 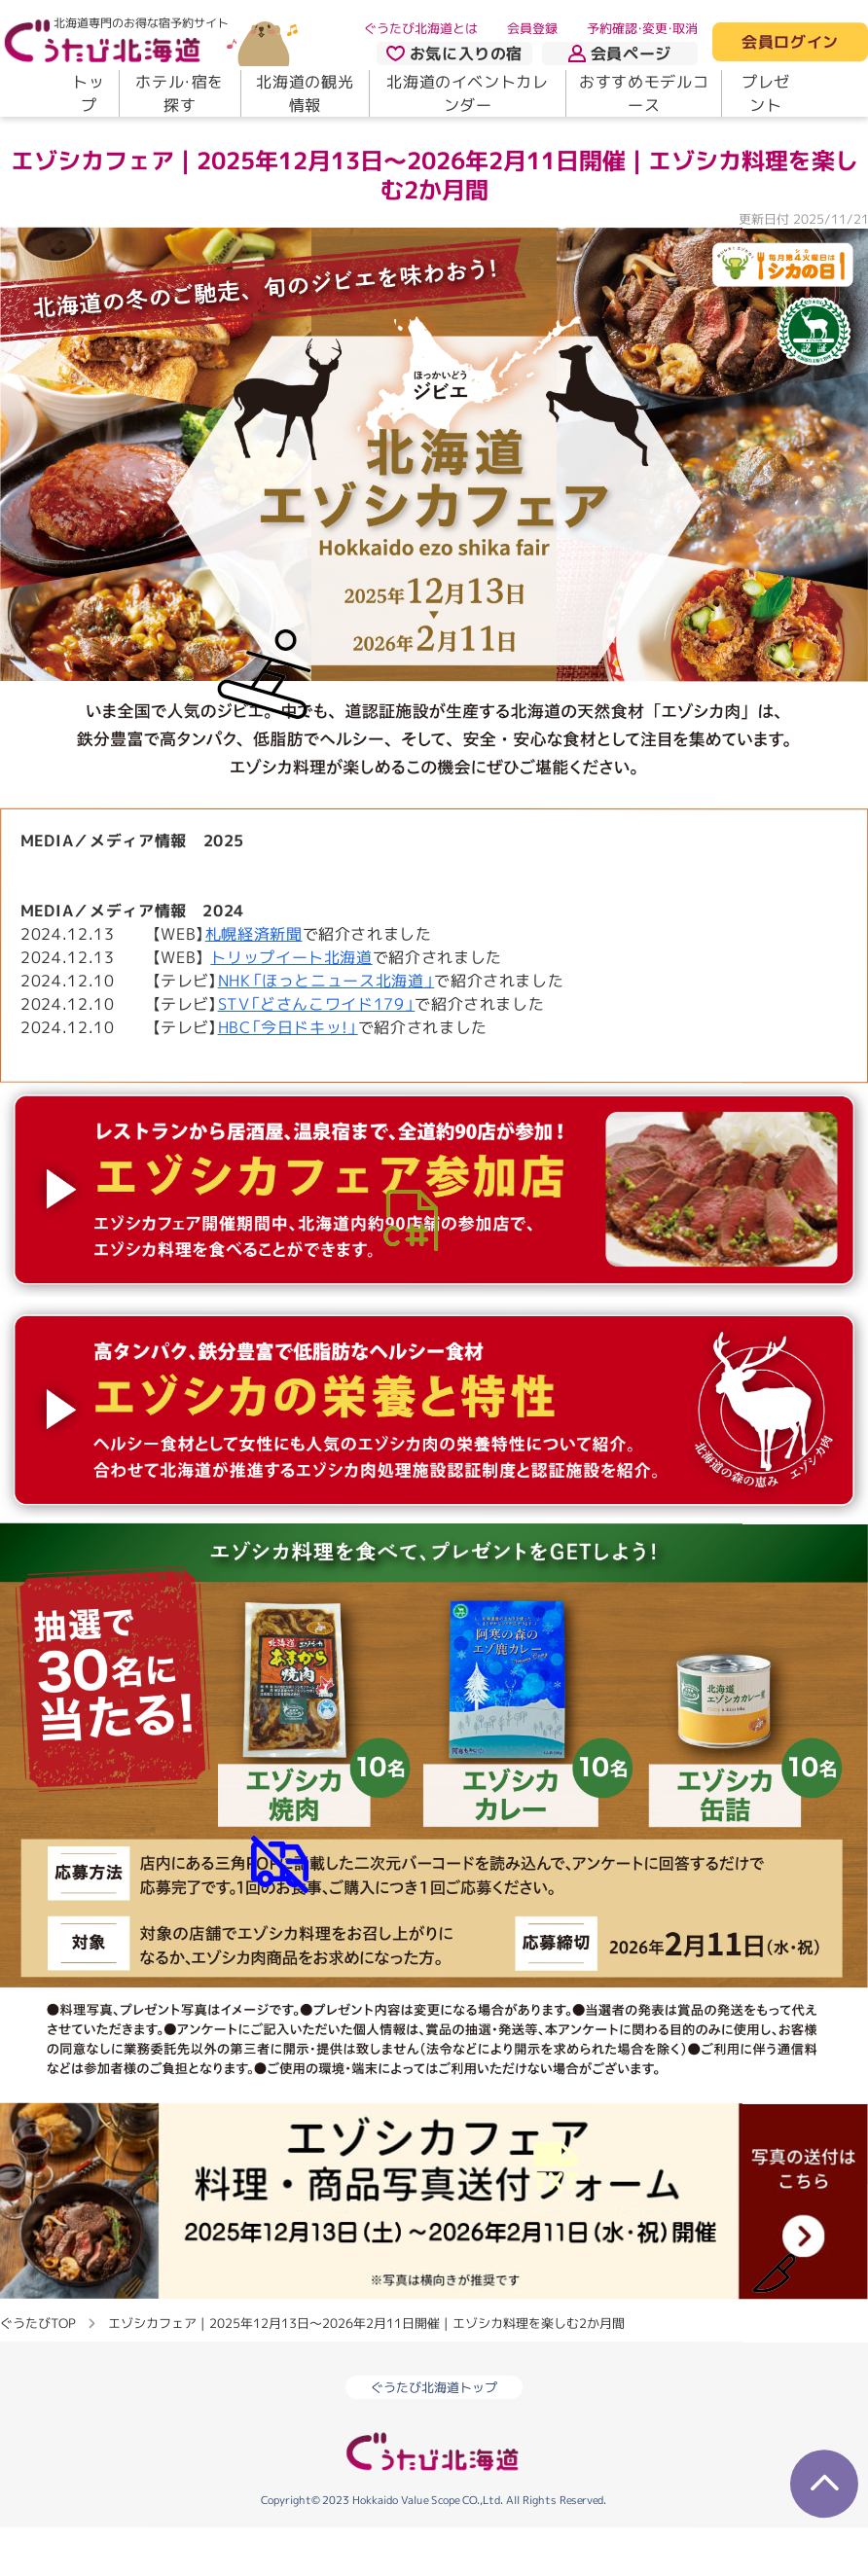 What do you see at coordinates (412, 1220) in the screenshot?
I see `open a C# source code file` at bounding box center [412, 1220].